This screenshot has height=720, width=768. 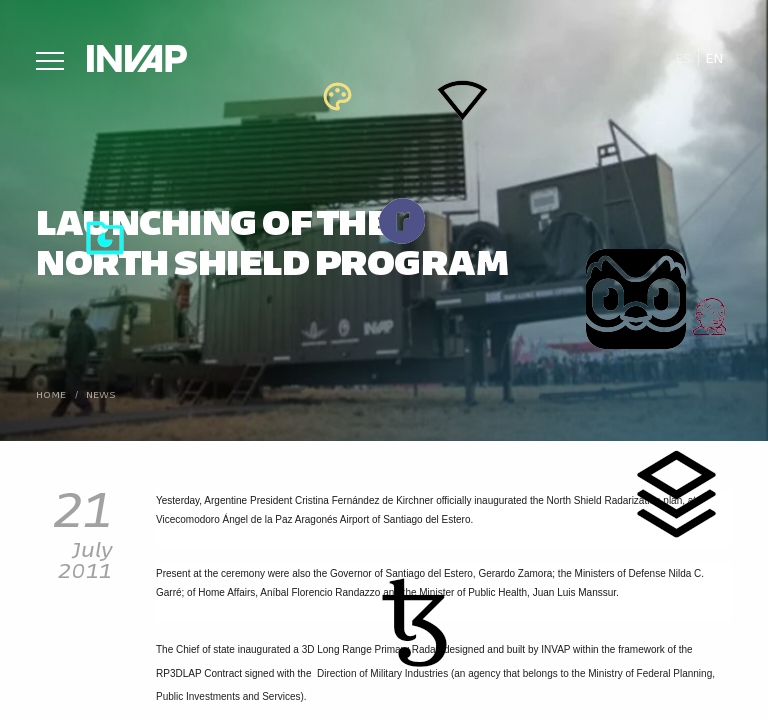 What do you see at coordinates (337, 96) in the screenshot?
I see `access color or theme customization options` at bounding box center [337, 96].